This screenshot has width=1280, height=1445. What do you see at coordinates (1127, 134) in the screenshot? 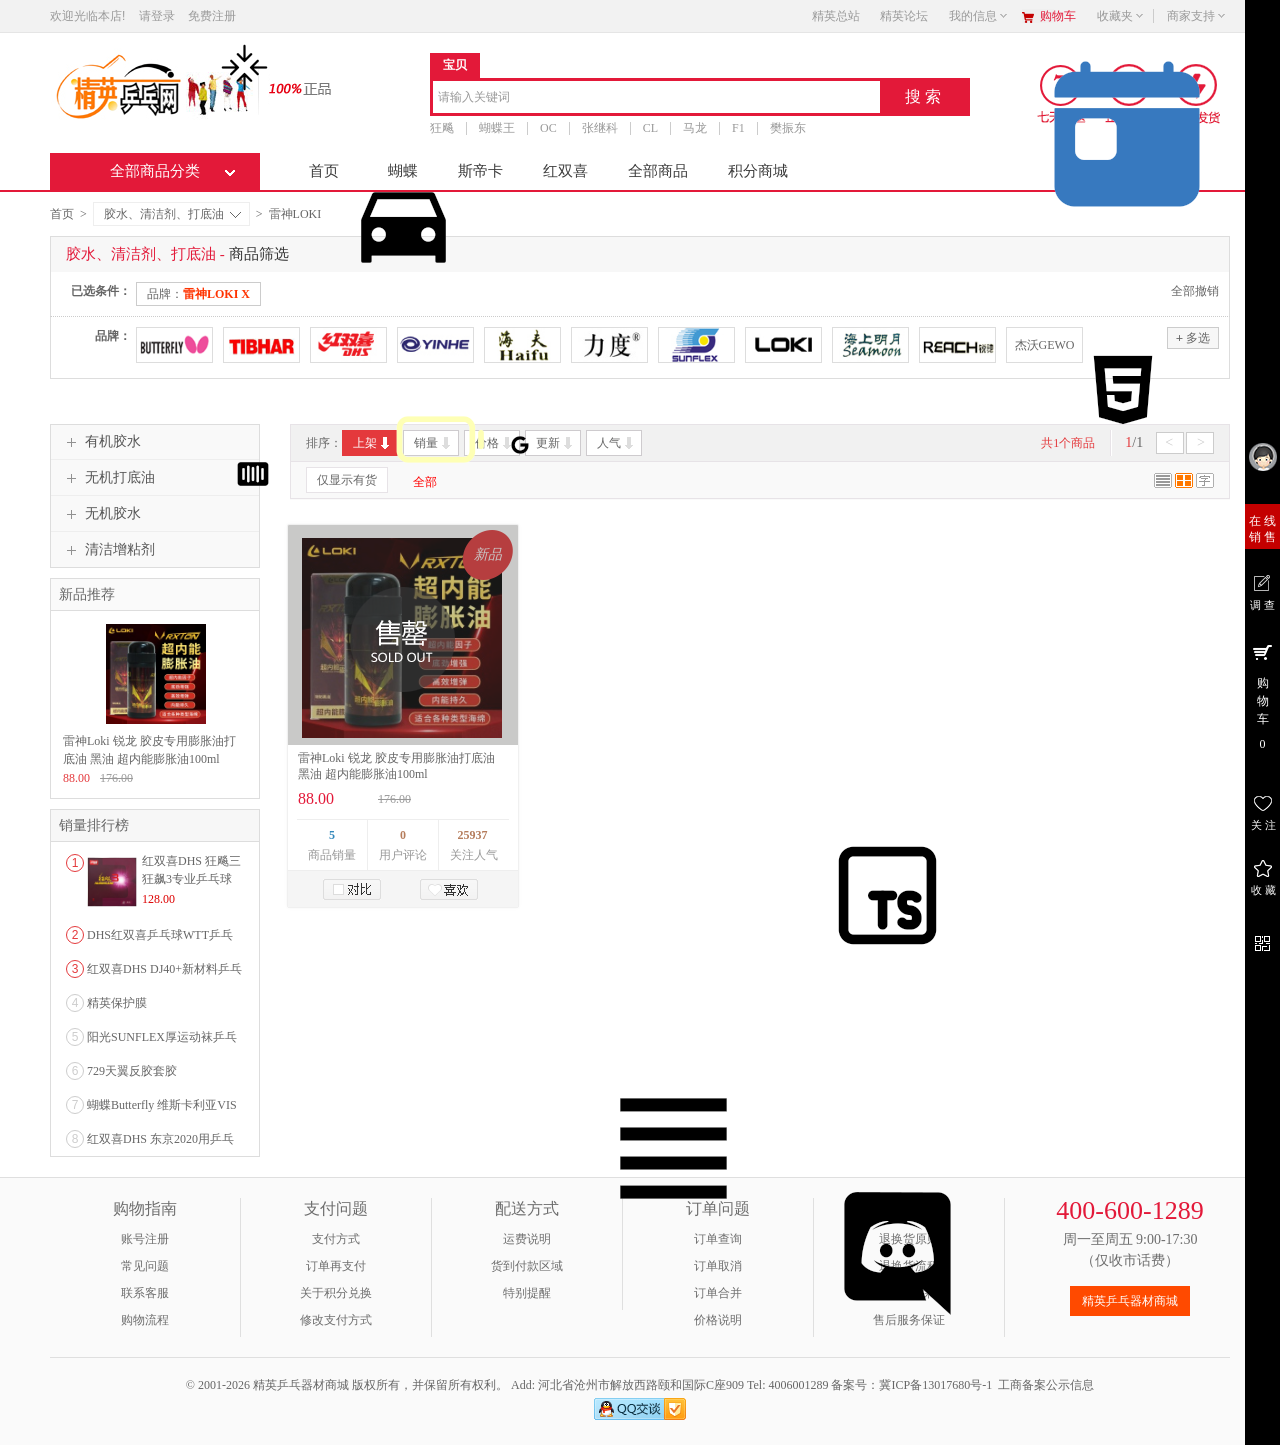
I see `view today's date or events` at bounding box center [1127, 134].